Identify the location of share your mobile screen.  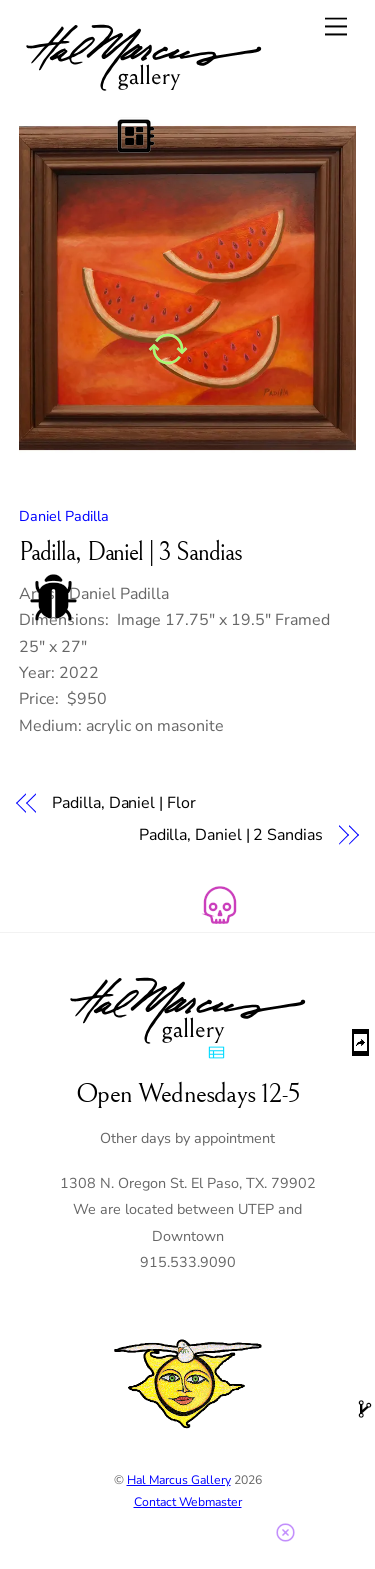
(360, 1042).